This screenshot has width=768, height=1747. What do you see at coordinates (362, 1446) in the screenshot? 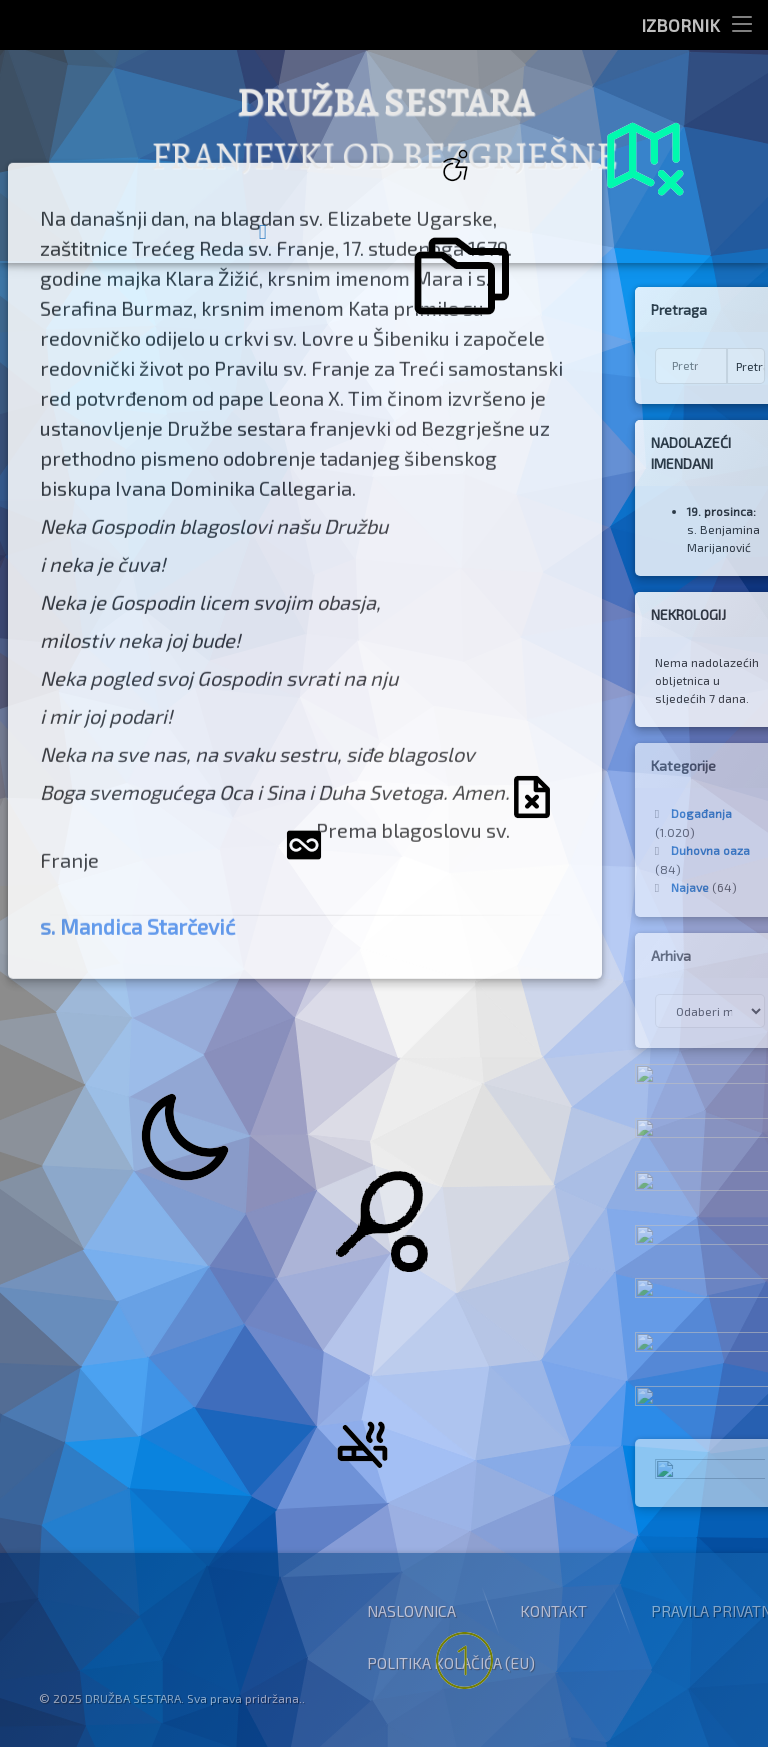
I see `no smoking allowed` at bounding box center [362, 1446].